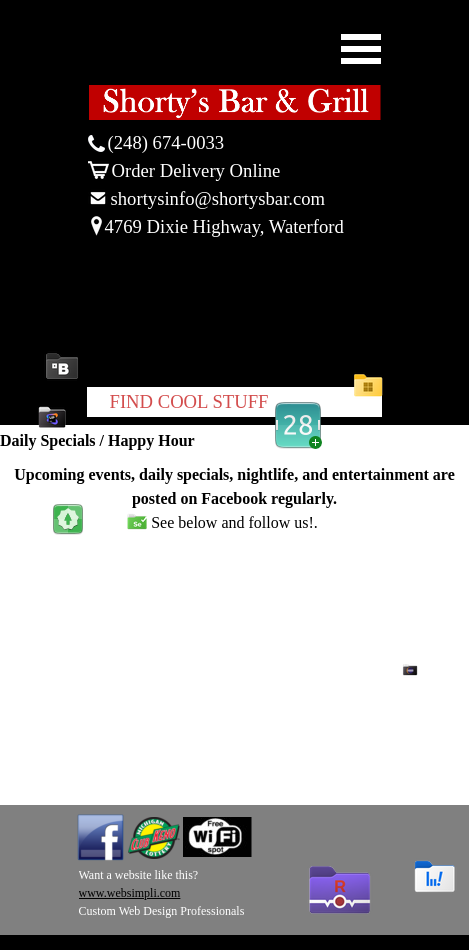  What do you see at coordinates (339, 891) in the screenshot?
I see `folder for Pokémon Team Rocket collection or fan content` at bounding box center [339, 891].